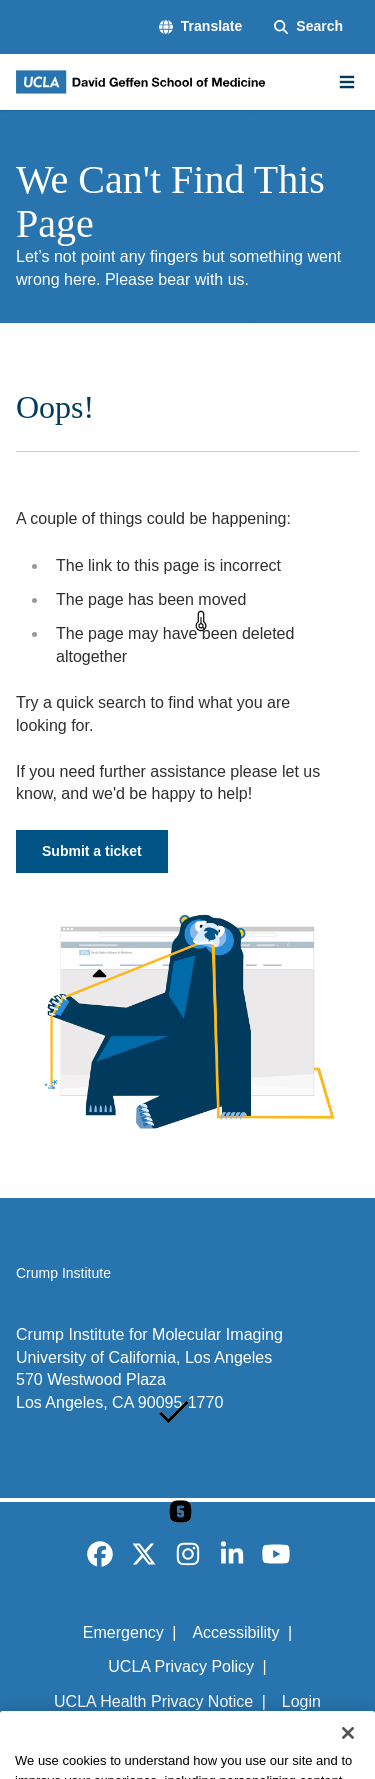 The image size is (375, 1779). I want to click on indicates step 5 in a numbered sequence, so click(180, 1511).